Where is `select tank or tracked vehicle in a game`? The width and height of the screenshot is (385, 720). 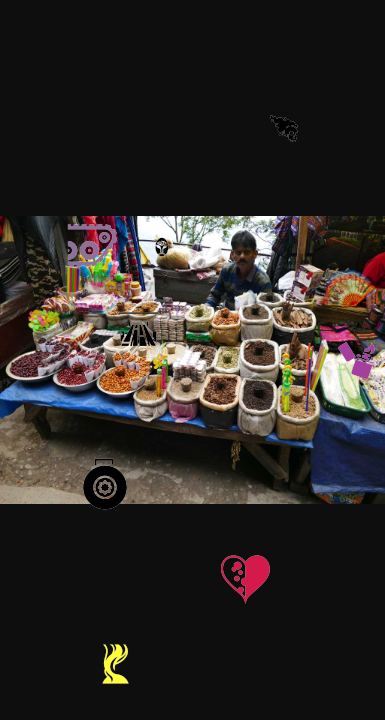 select tank or tracked vehicle in a game is located at coordinates (92, 245).